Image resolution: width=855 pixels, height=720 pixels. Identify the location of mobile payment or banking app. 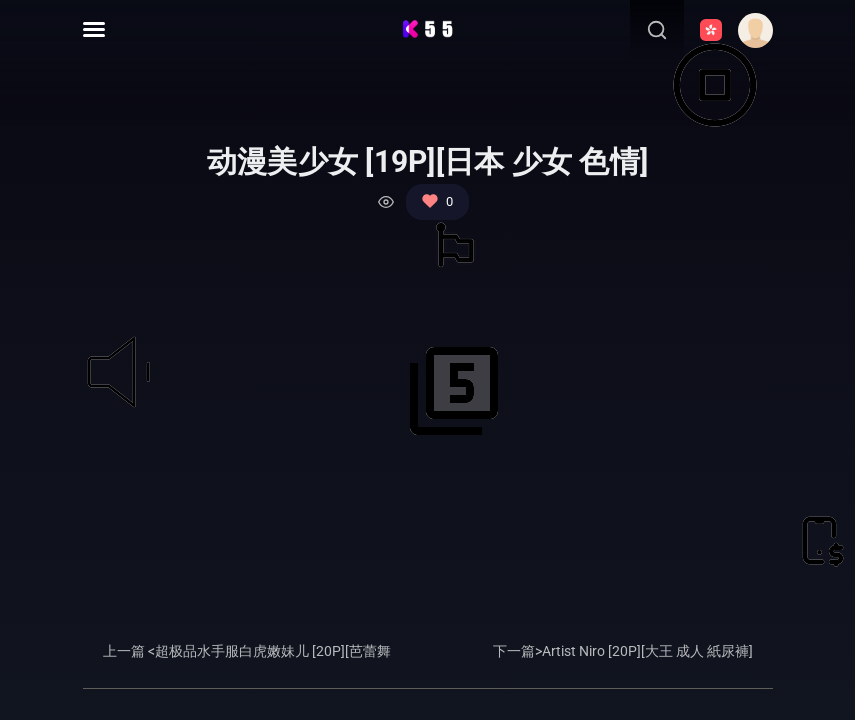
(819, 540).